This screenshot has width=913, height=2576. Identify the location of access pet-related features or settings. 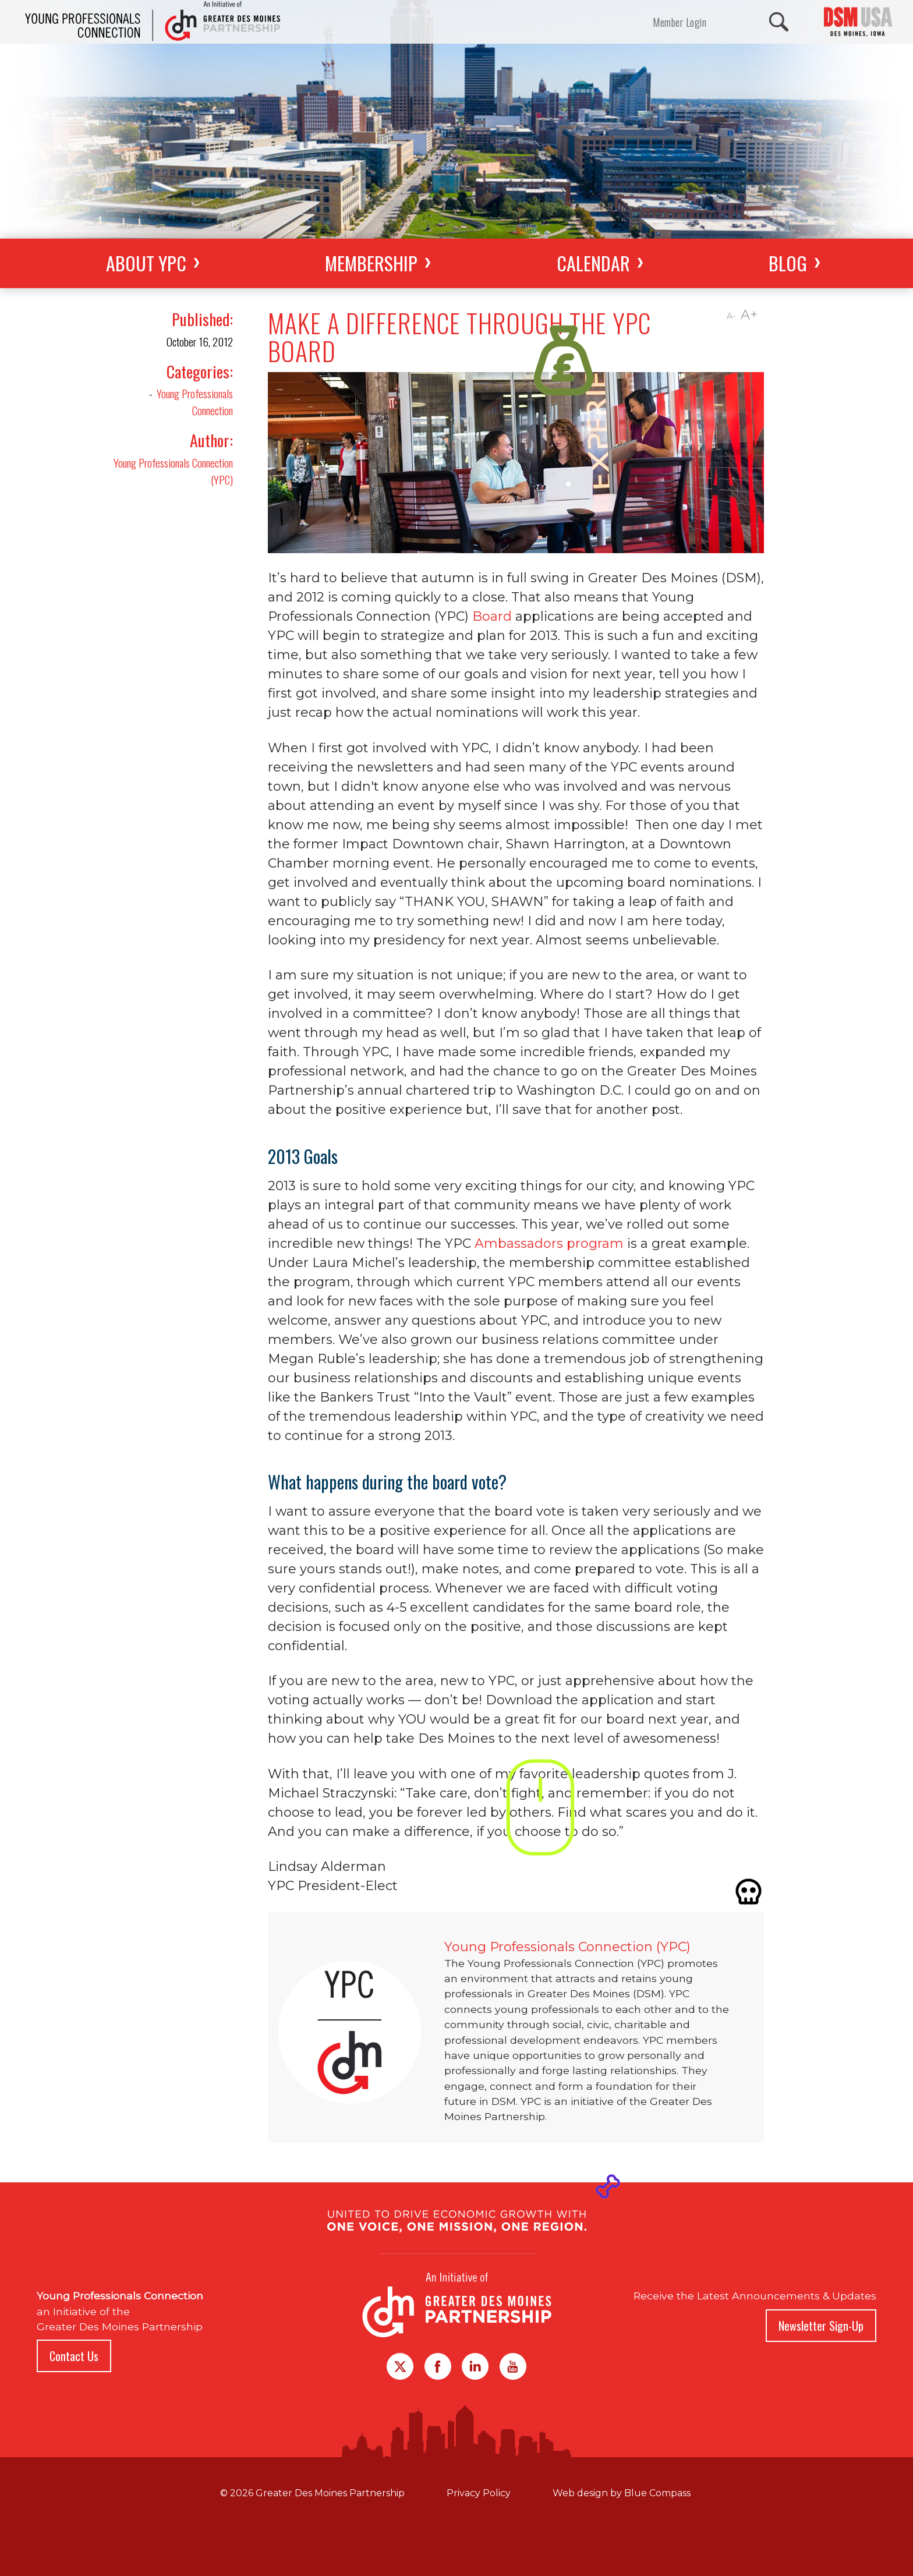
(608, 2186).